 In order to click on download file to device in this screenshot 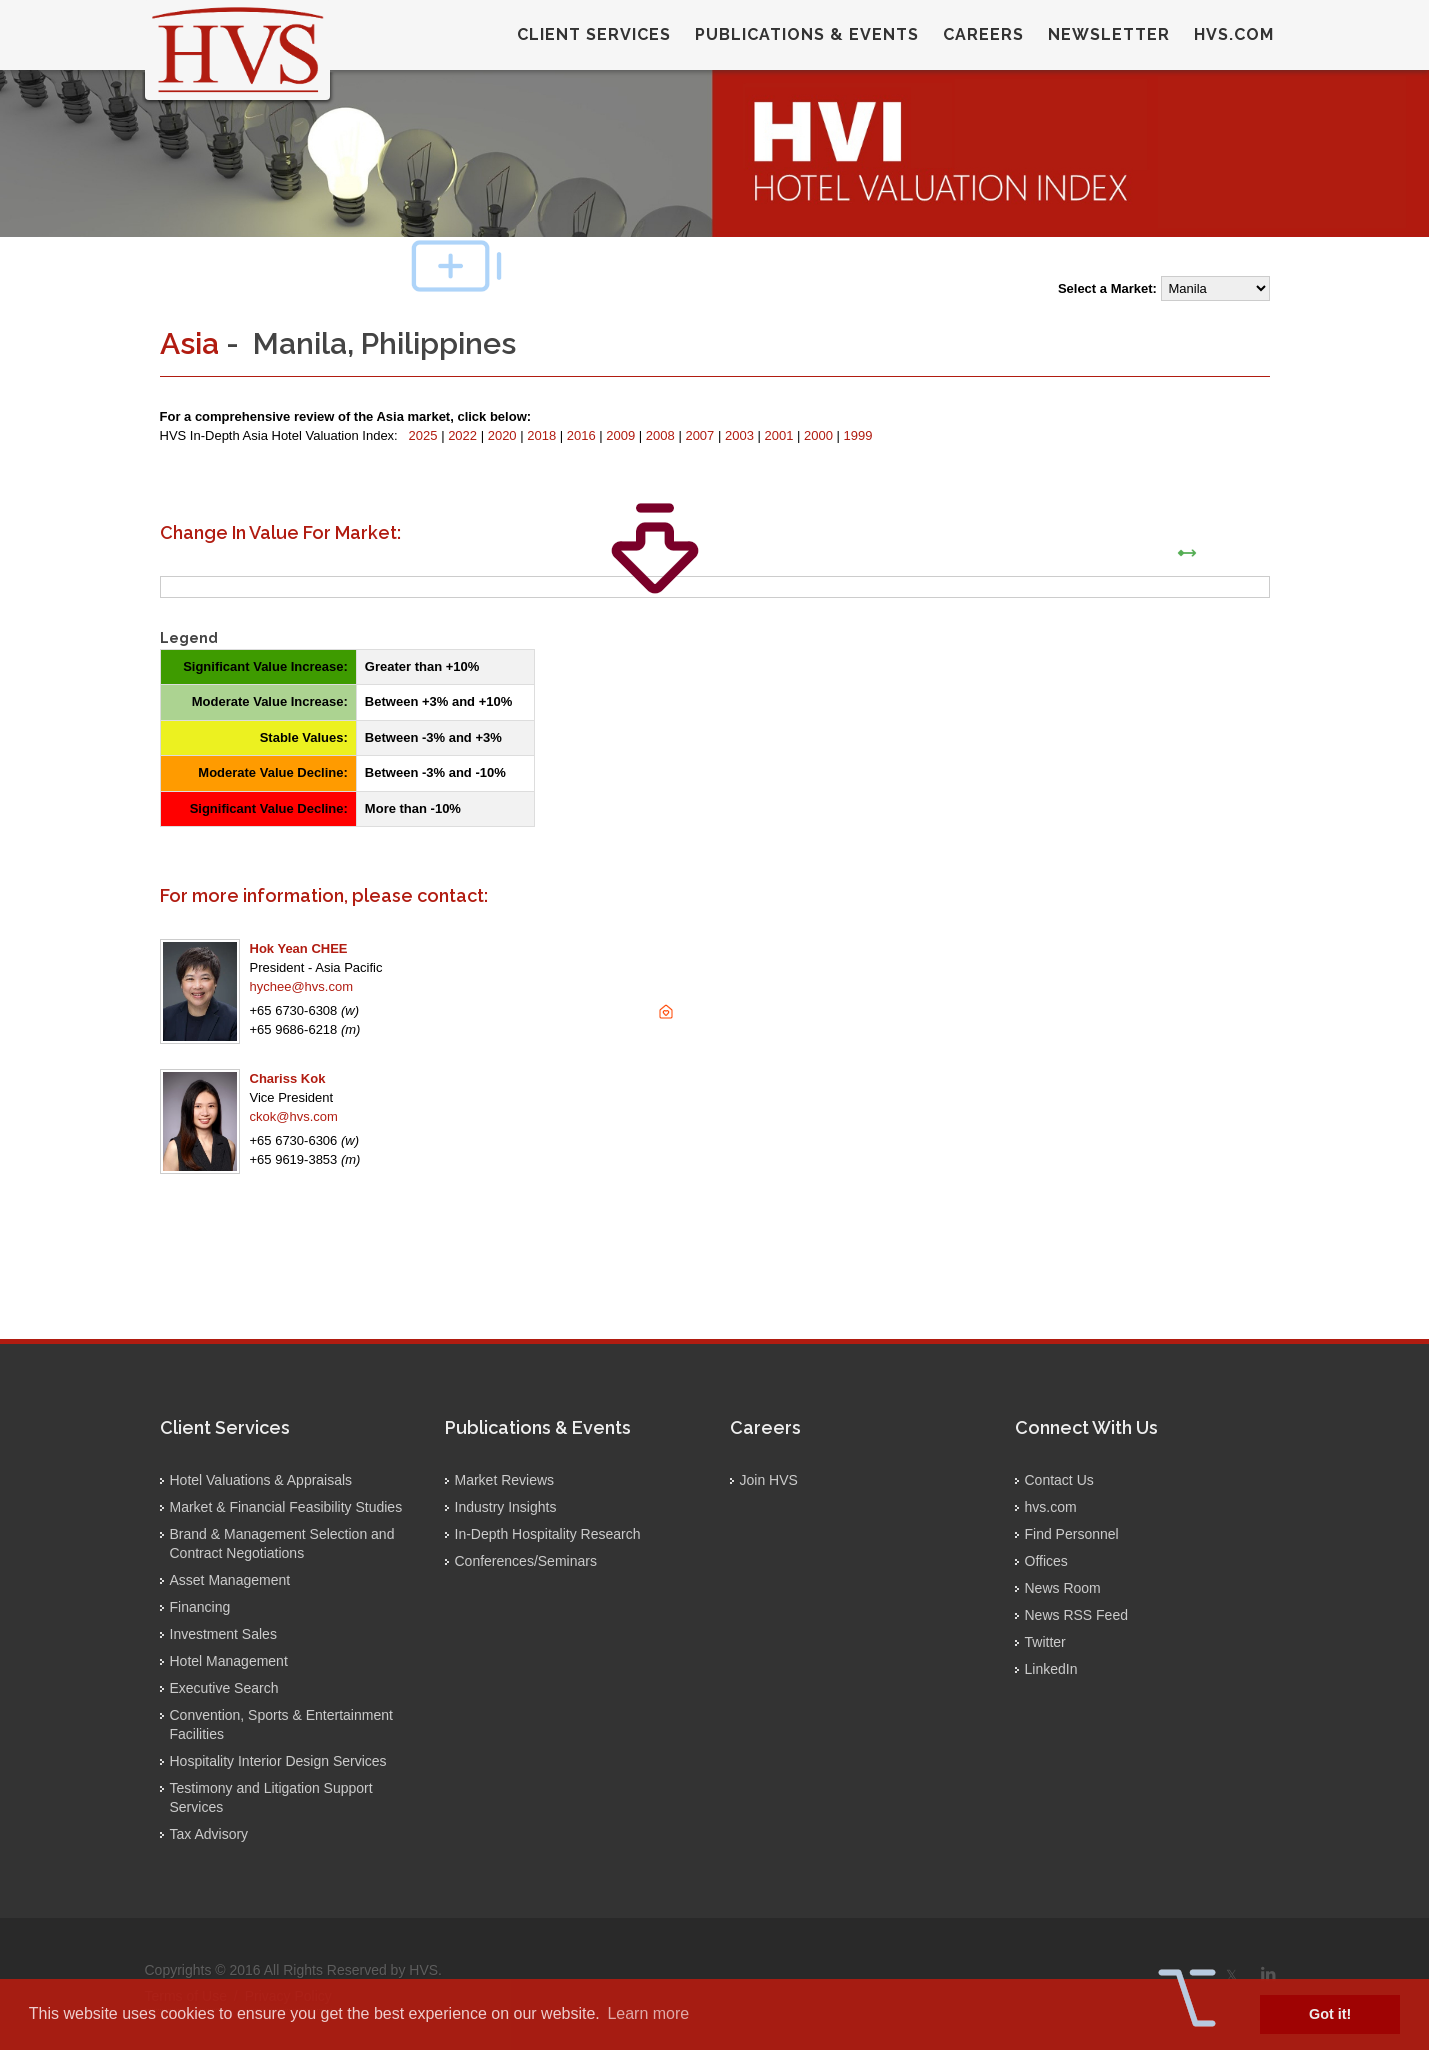, I will do `click(655, 546)`.